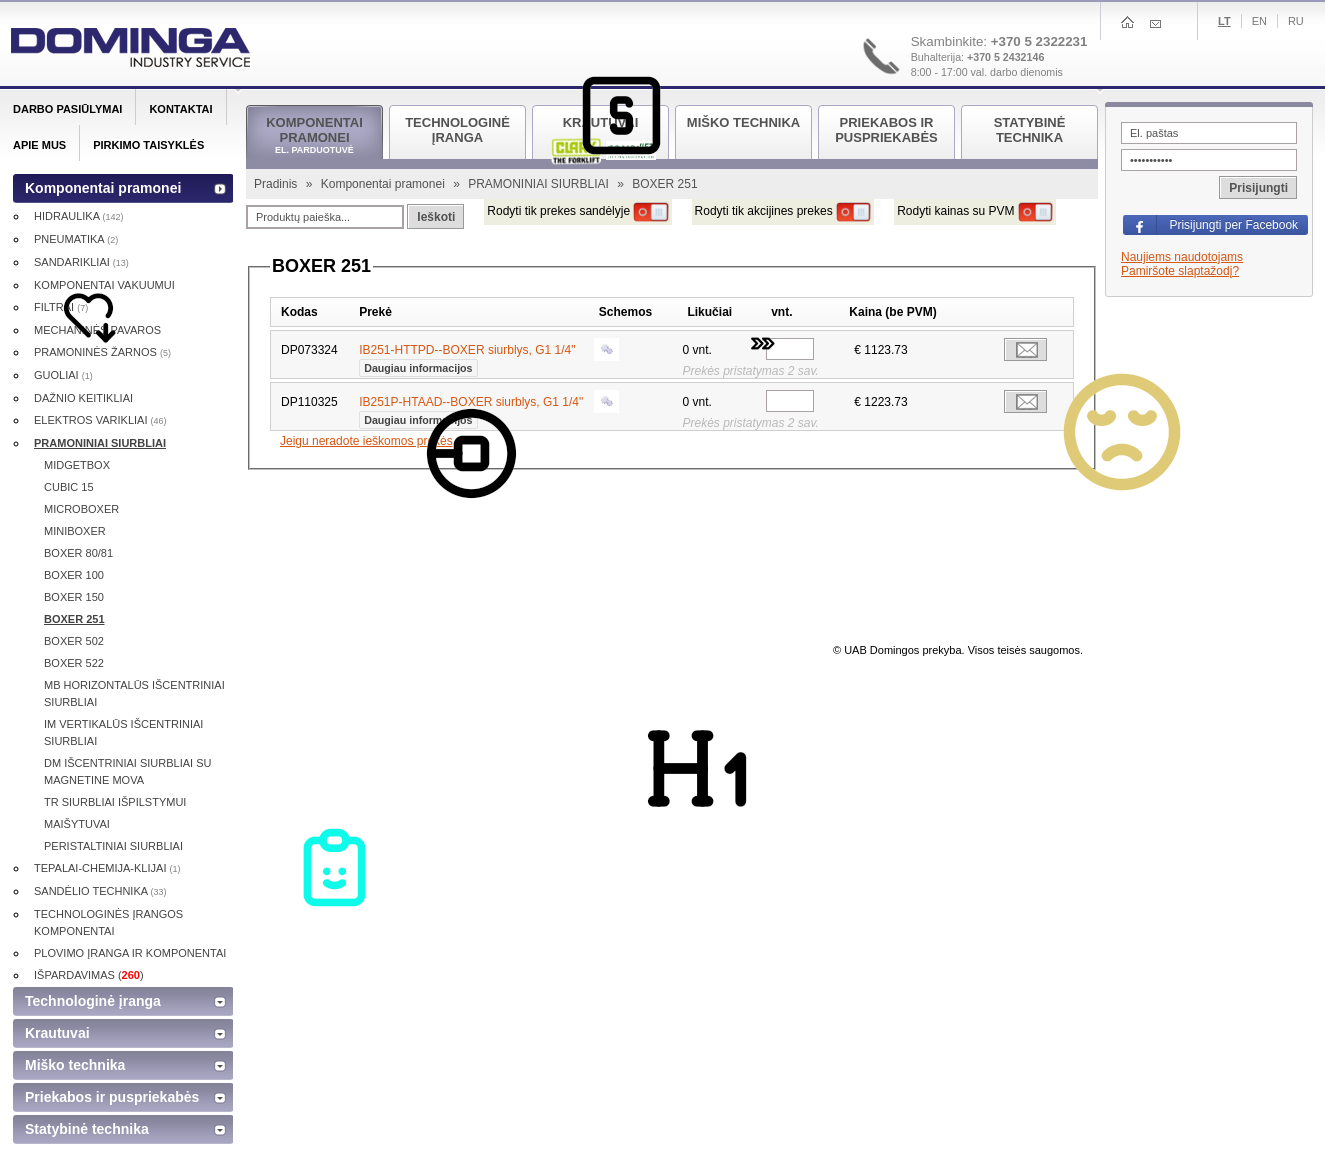 Image resolution: width=1325 pixels, height=1160 pixels. I want to click on inertia.js framework logo, so click(762, 343).